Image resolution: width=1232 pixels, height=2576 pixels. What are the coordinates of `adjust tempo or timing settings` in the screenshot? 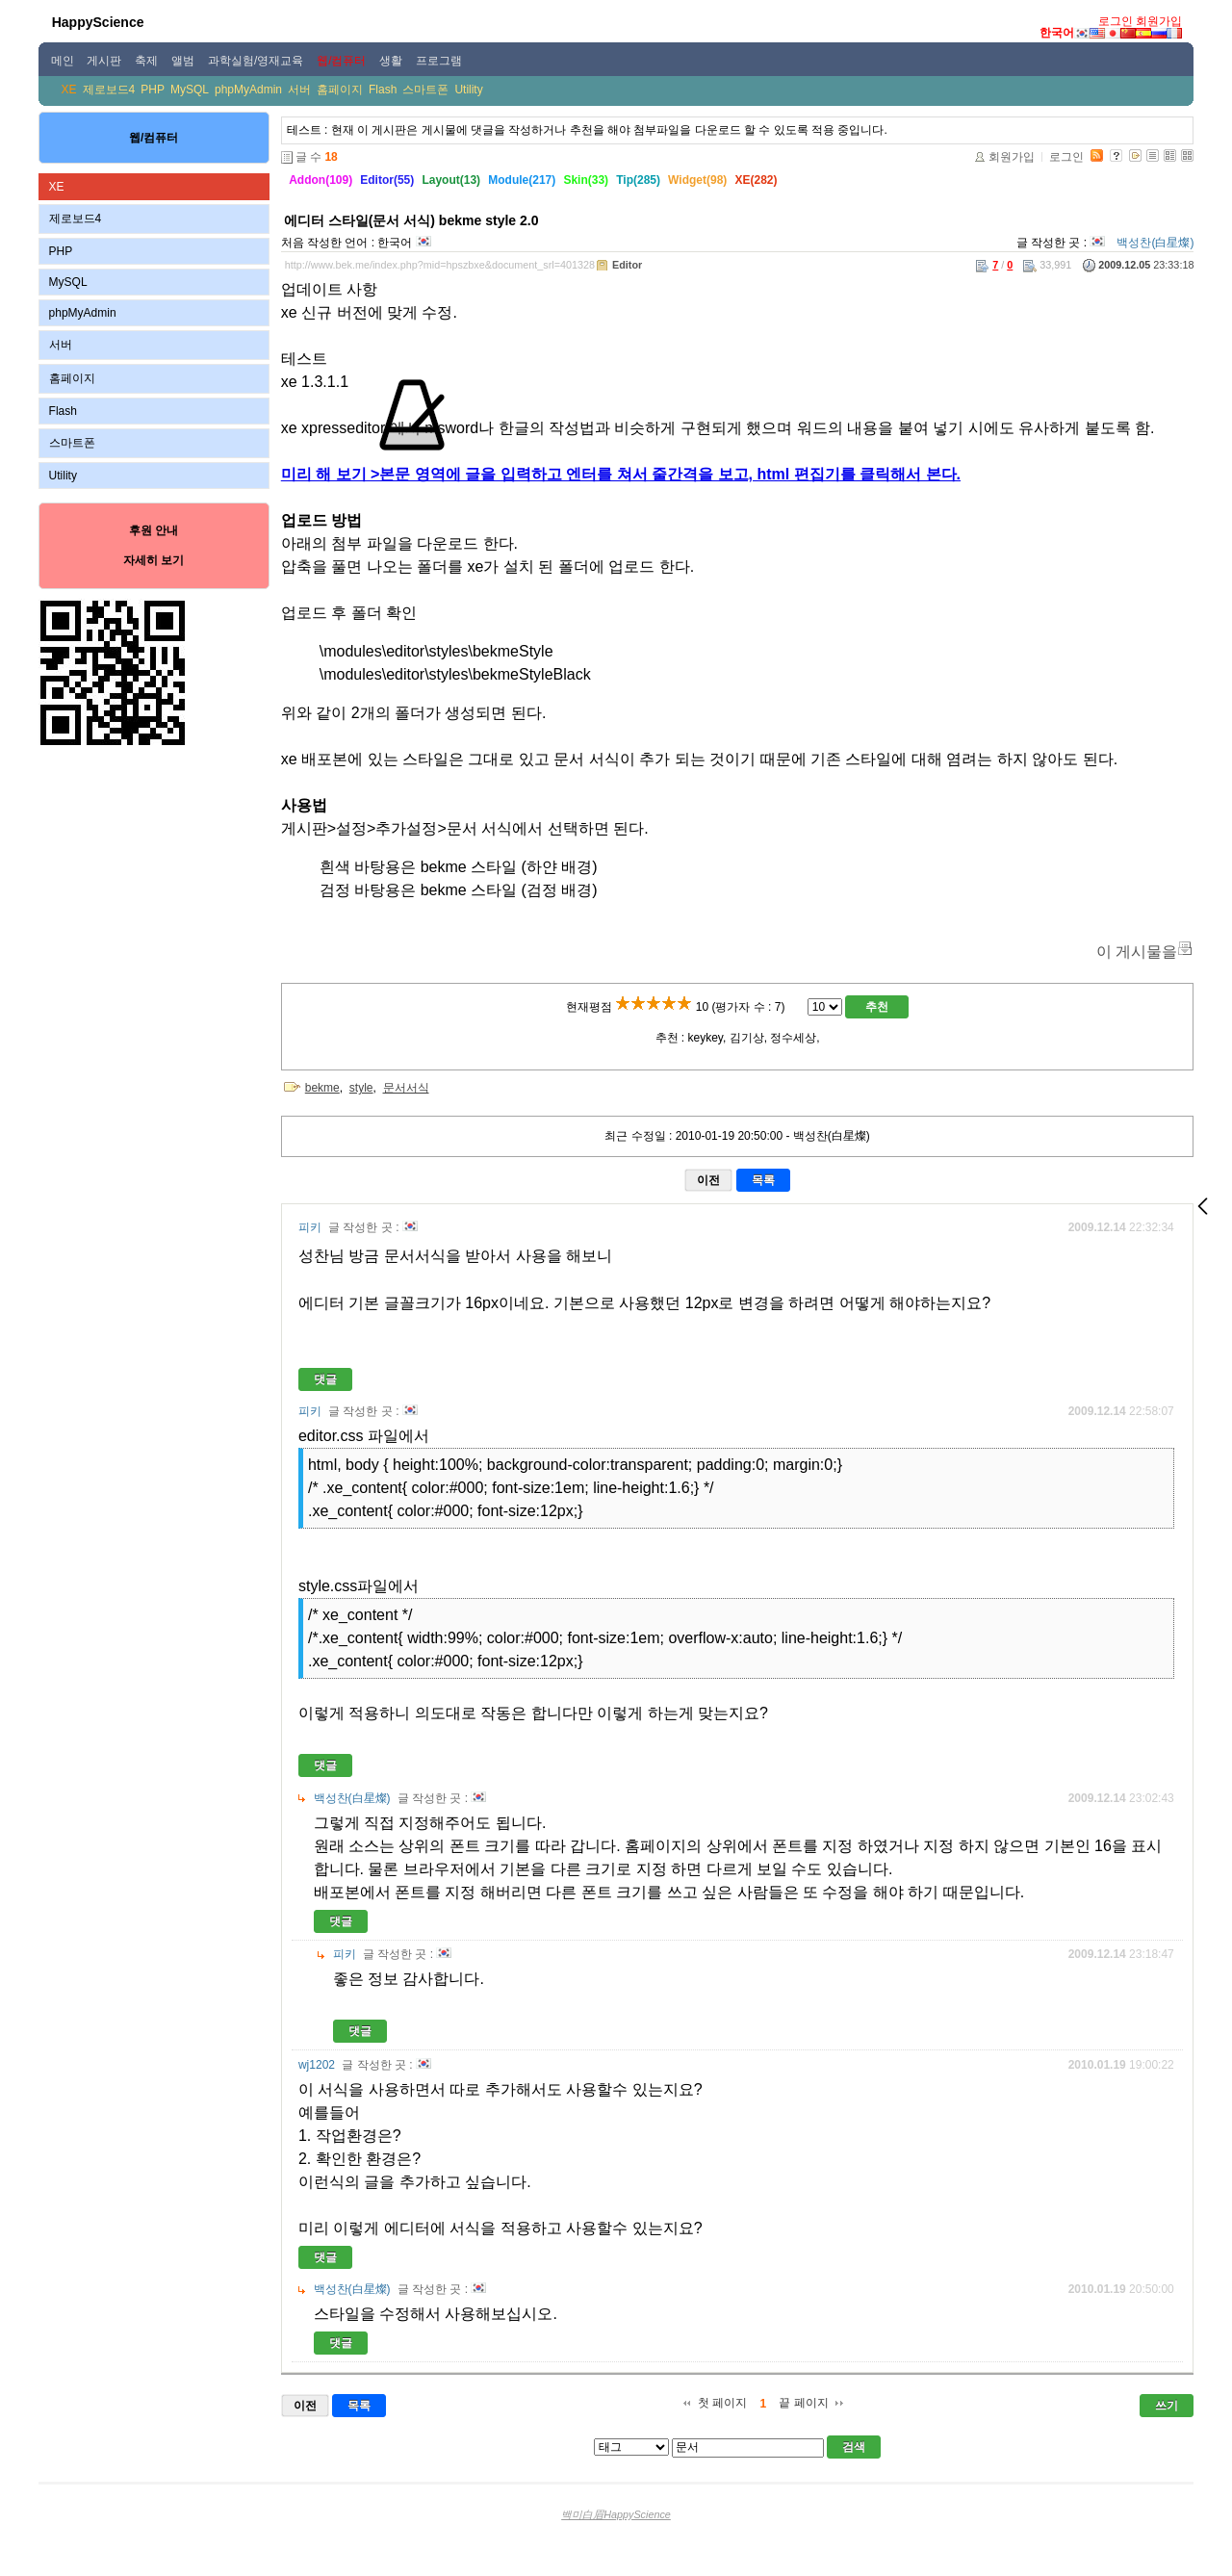 It's located at (412, 415).